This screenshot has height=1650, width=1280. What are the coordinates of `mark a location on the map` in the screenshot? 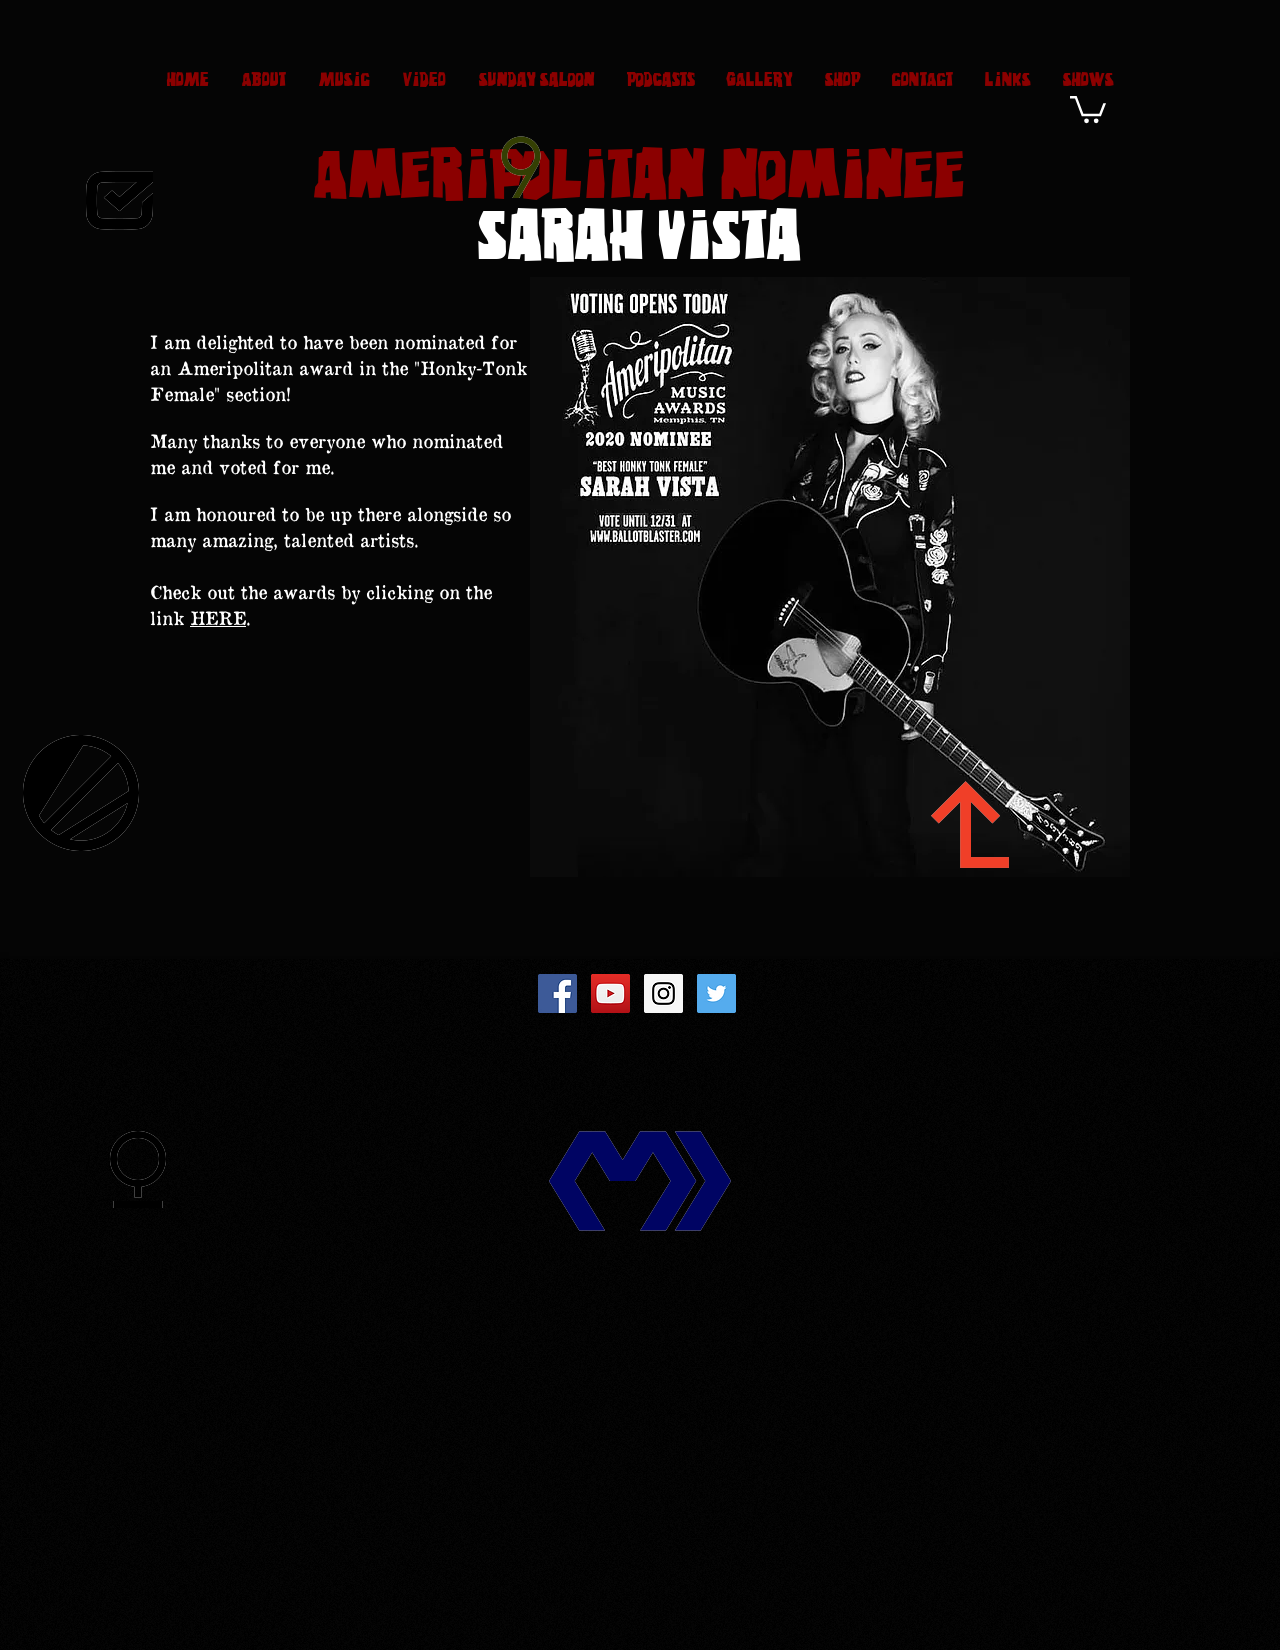 It's located at (138, 1166).